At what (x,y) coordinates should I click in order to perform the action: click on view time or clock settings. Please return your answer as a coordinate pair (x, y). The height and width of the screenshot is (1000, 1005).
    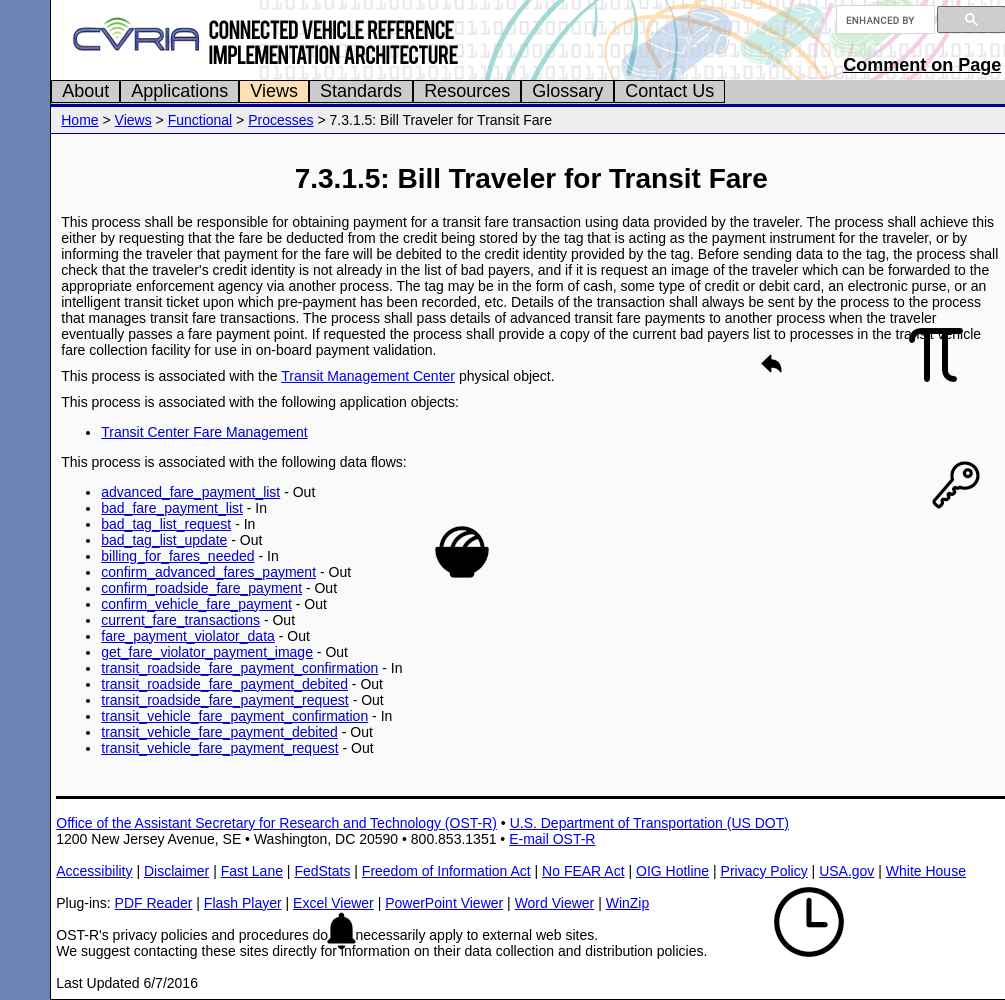
    Looking at the image, I should click on (809, 922).